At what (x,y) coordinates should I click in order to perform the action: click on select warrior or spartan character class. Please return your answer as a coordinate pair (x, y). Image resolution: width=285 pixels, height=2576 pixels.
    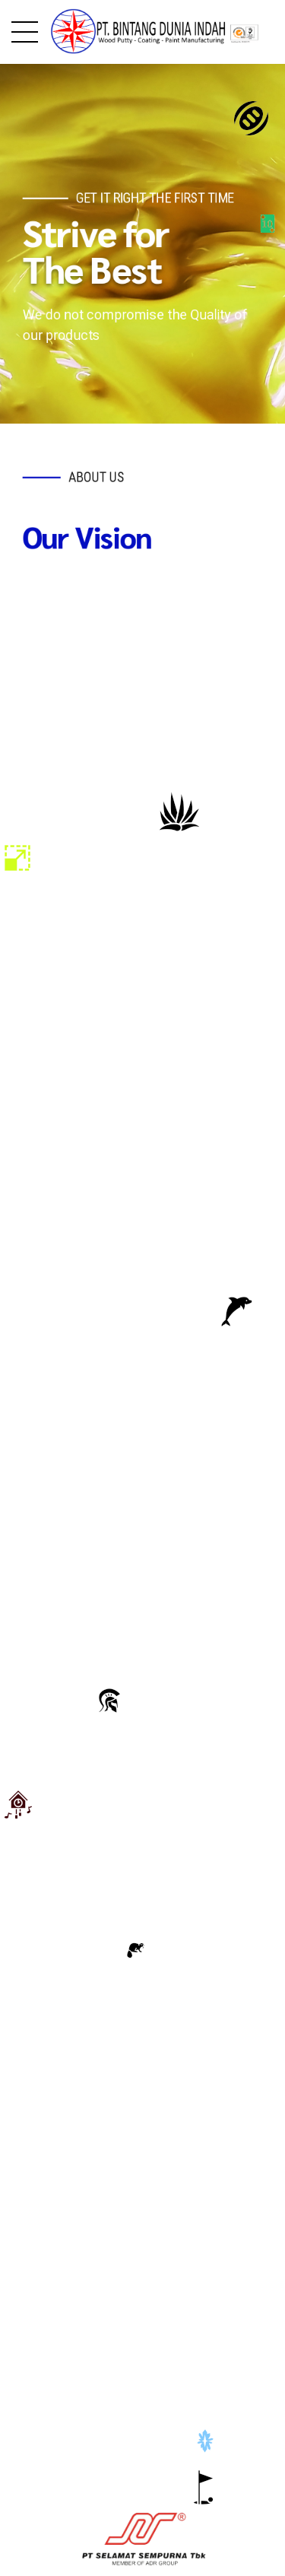
    Looking at the image, I should click on (109, 1701).